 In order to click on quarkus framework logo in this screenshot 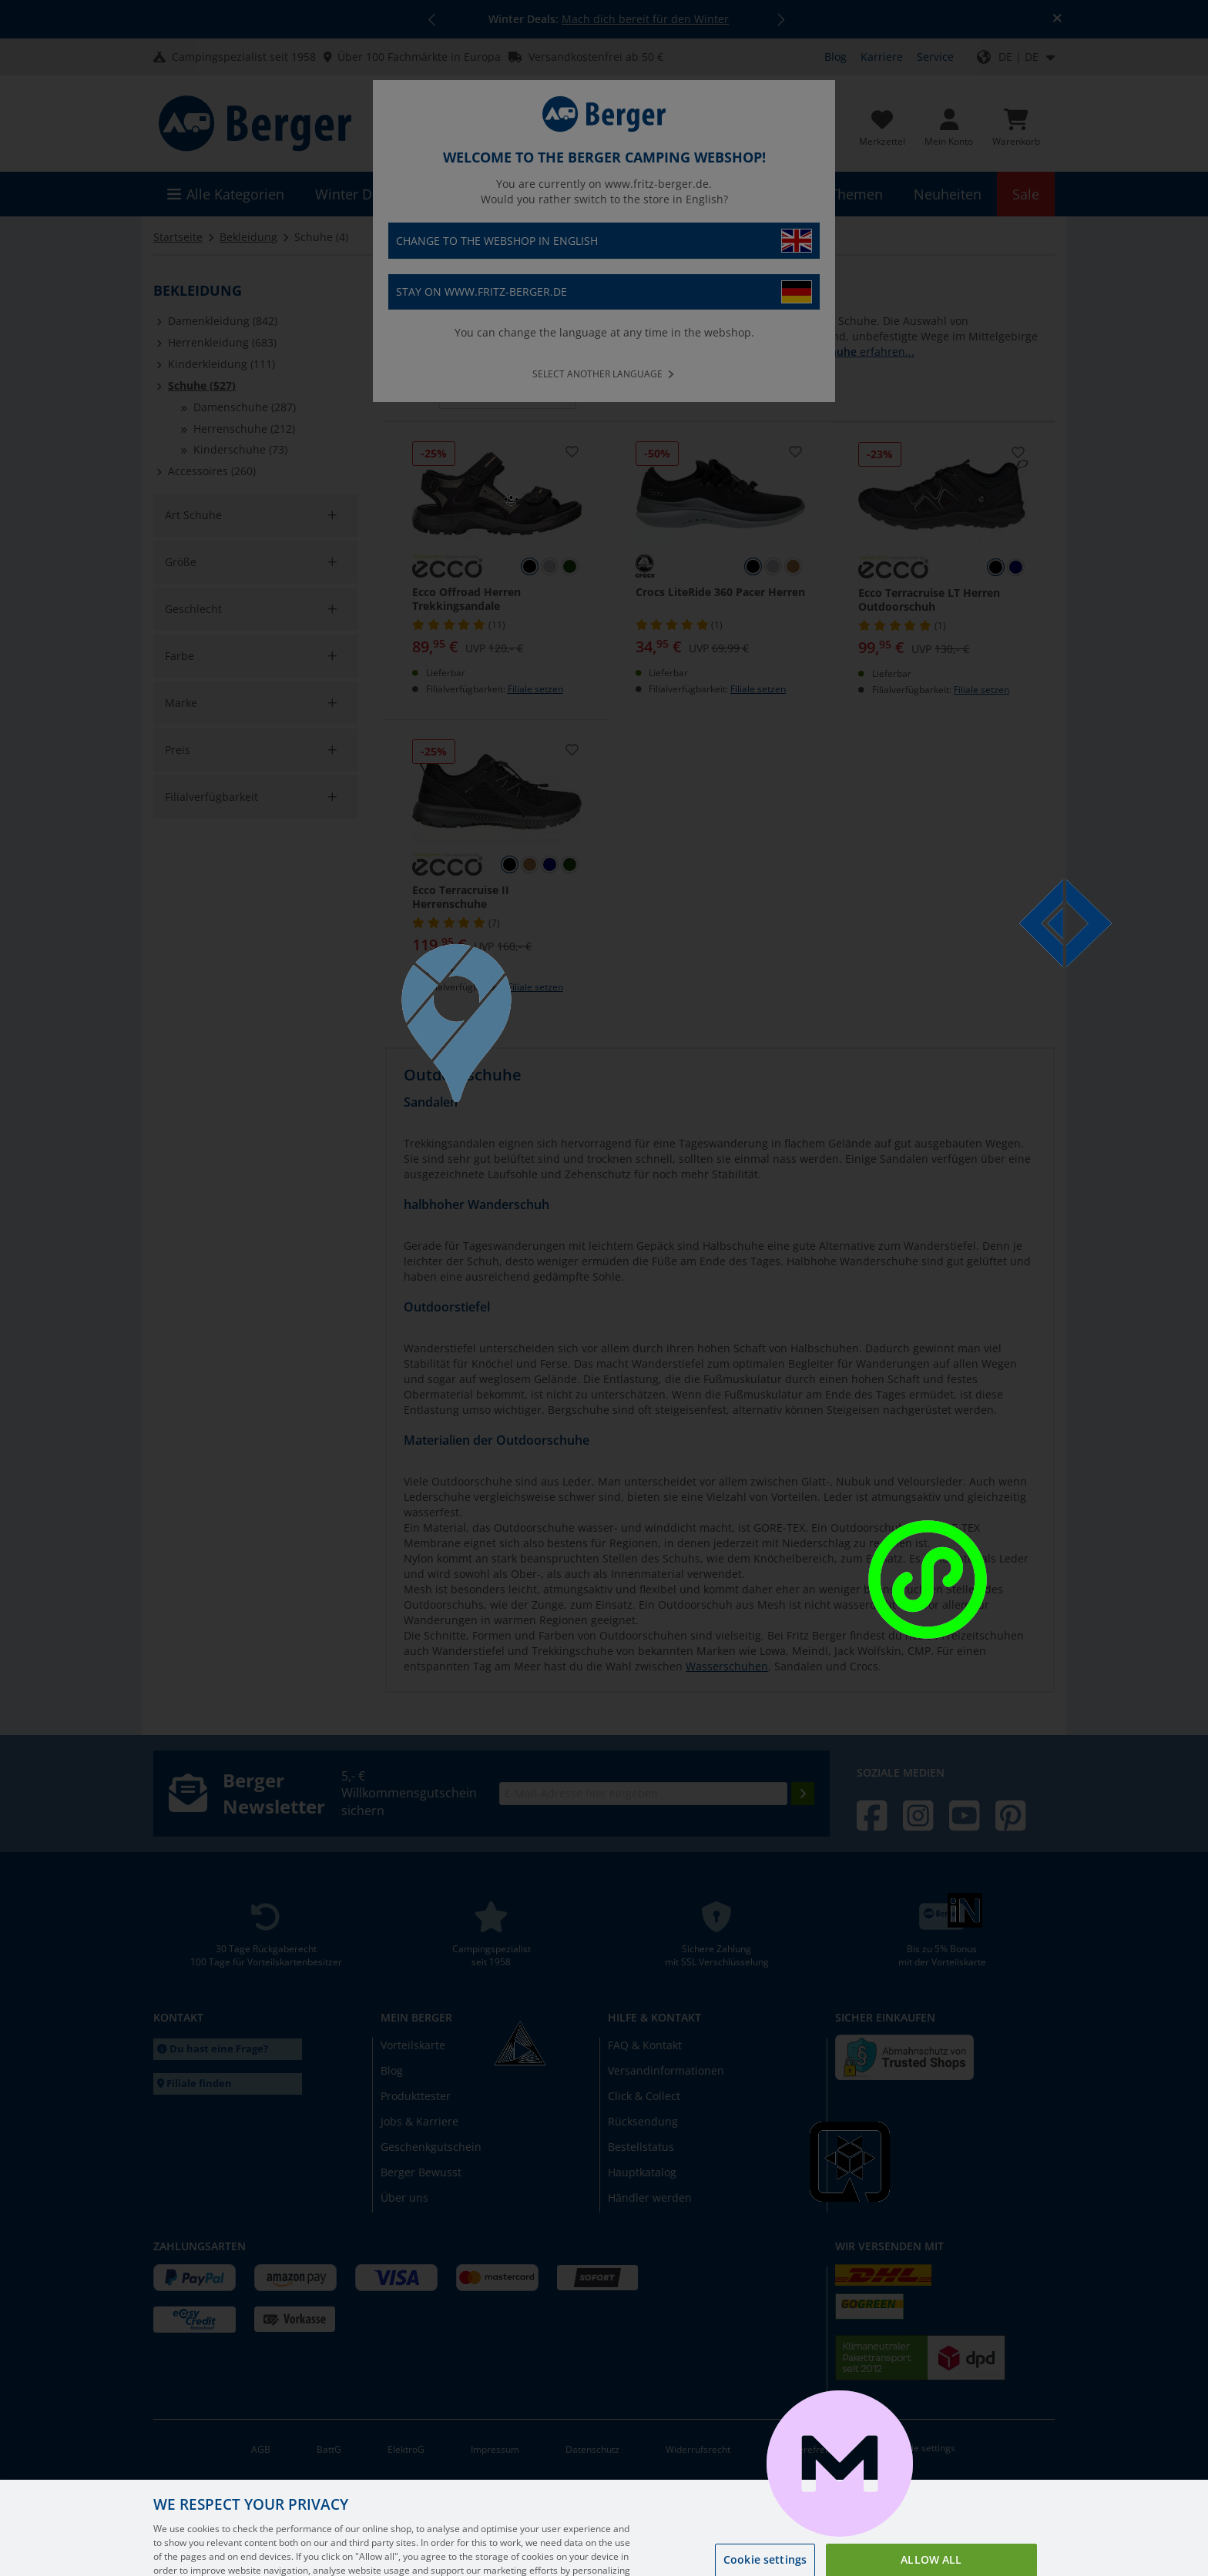, I will do `click(850, 2162)`.